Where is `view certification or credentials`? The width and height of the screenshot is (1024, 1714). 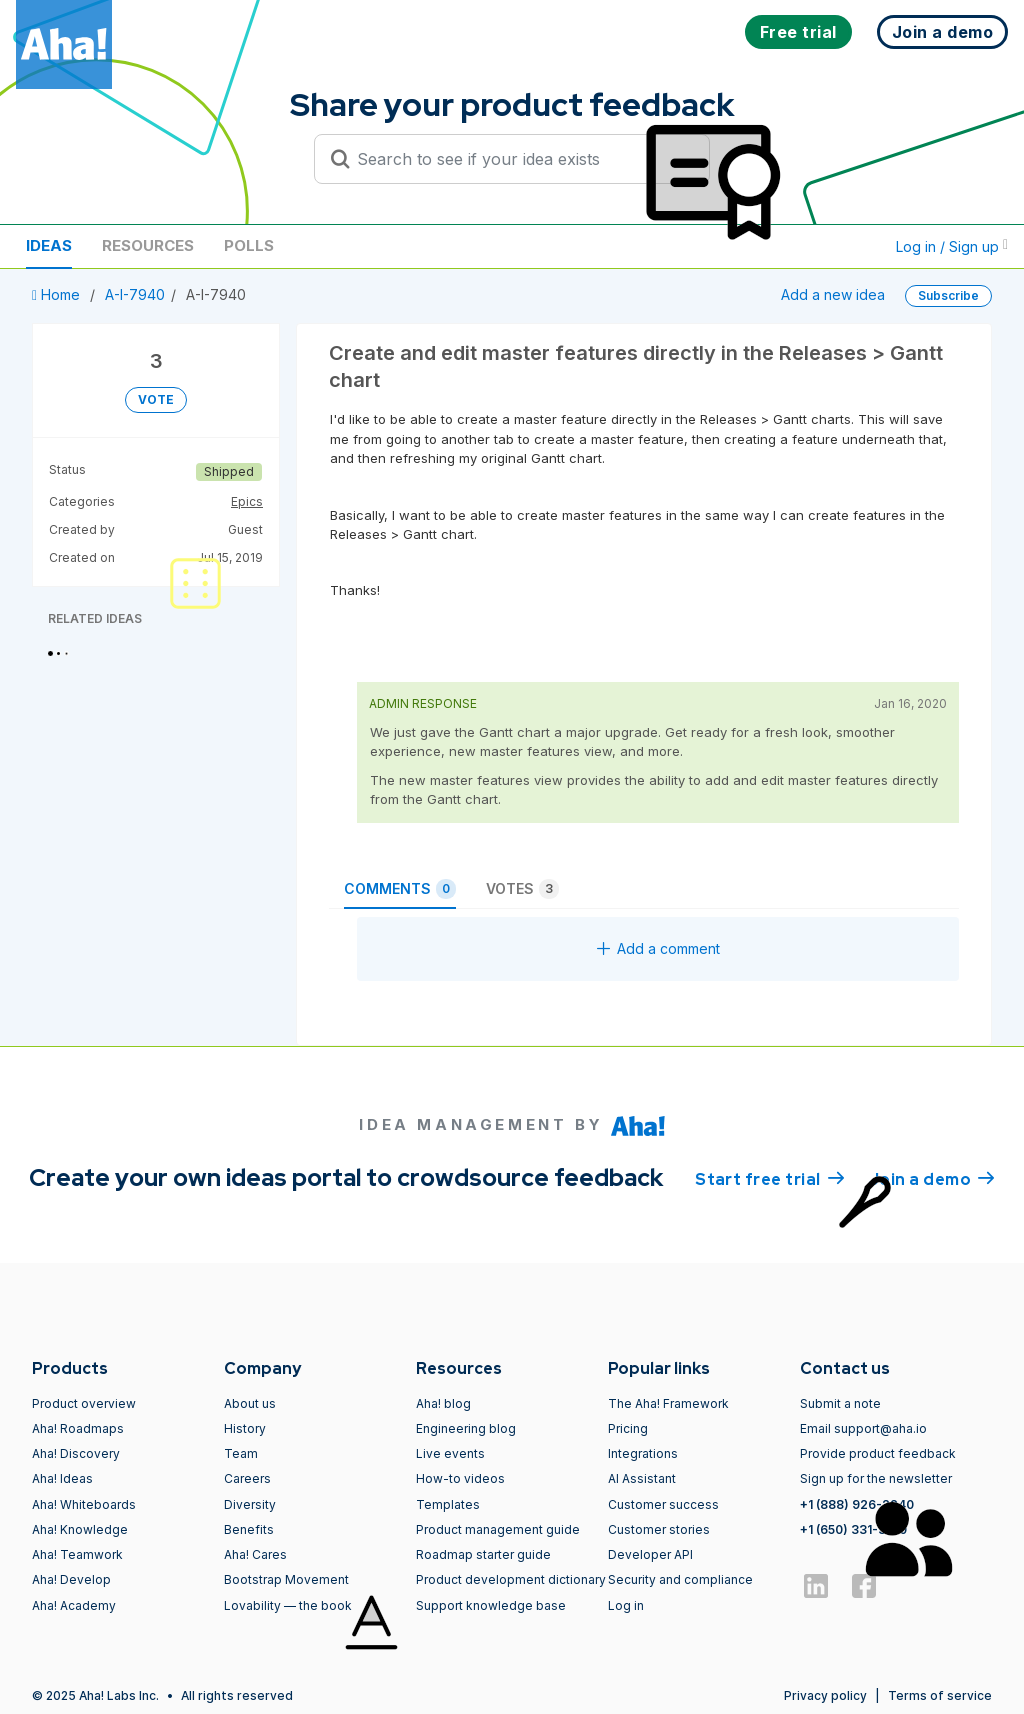 view certification or credentials is located at coordinates (708, 177).